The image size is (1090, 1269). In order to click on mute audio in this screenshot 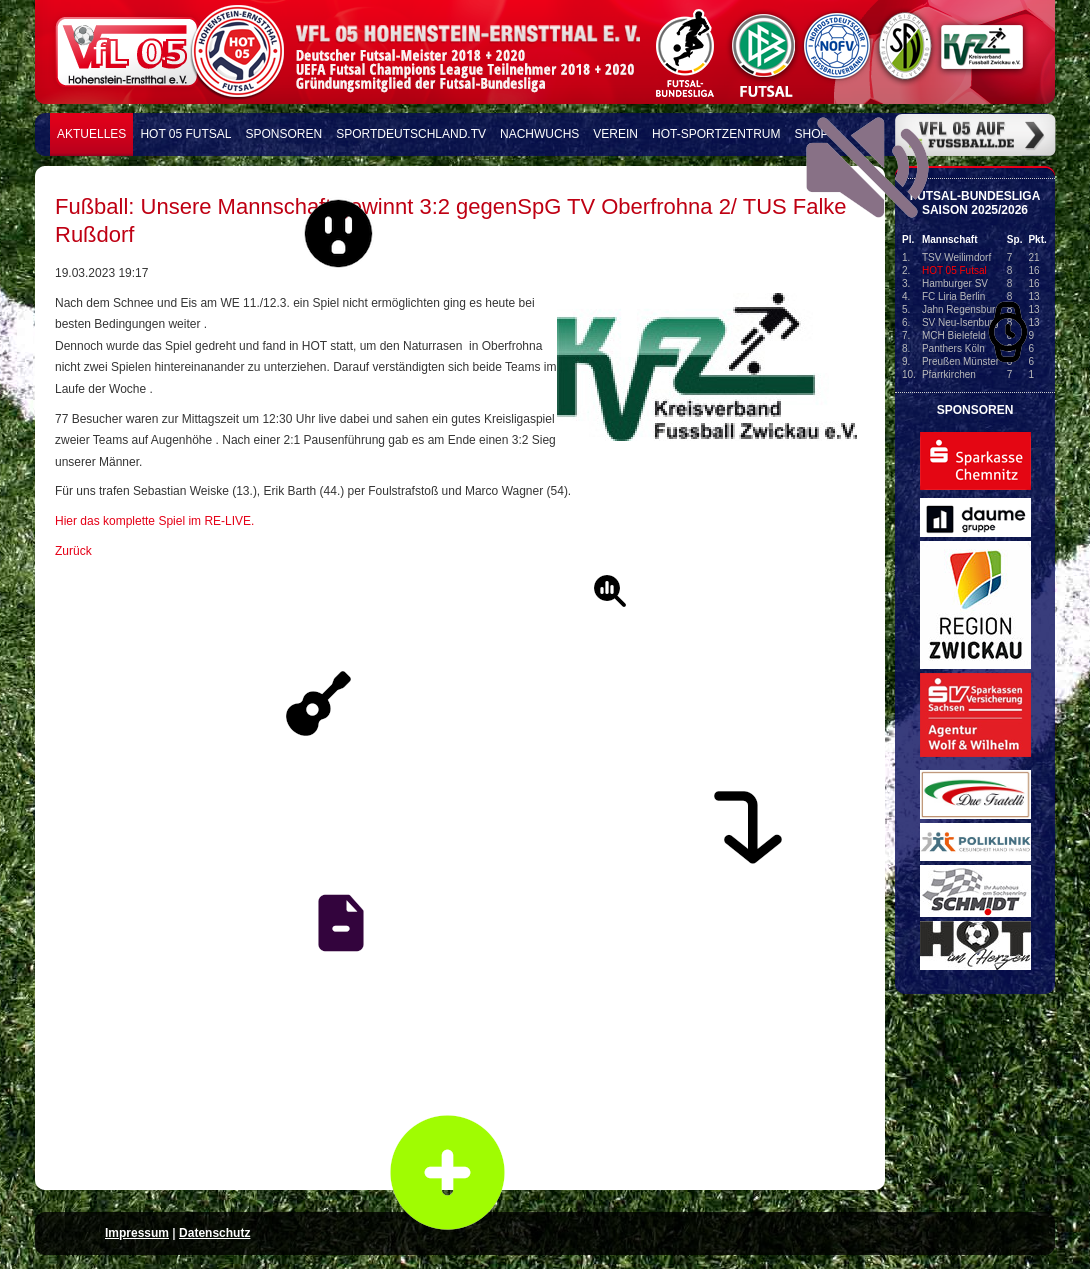, I will do `click(867, 167)`.